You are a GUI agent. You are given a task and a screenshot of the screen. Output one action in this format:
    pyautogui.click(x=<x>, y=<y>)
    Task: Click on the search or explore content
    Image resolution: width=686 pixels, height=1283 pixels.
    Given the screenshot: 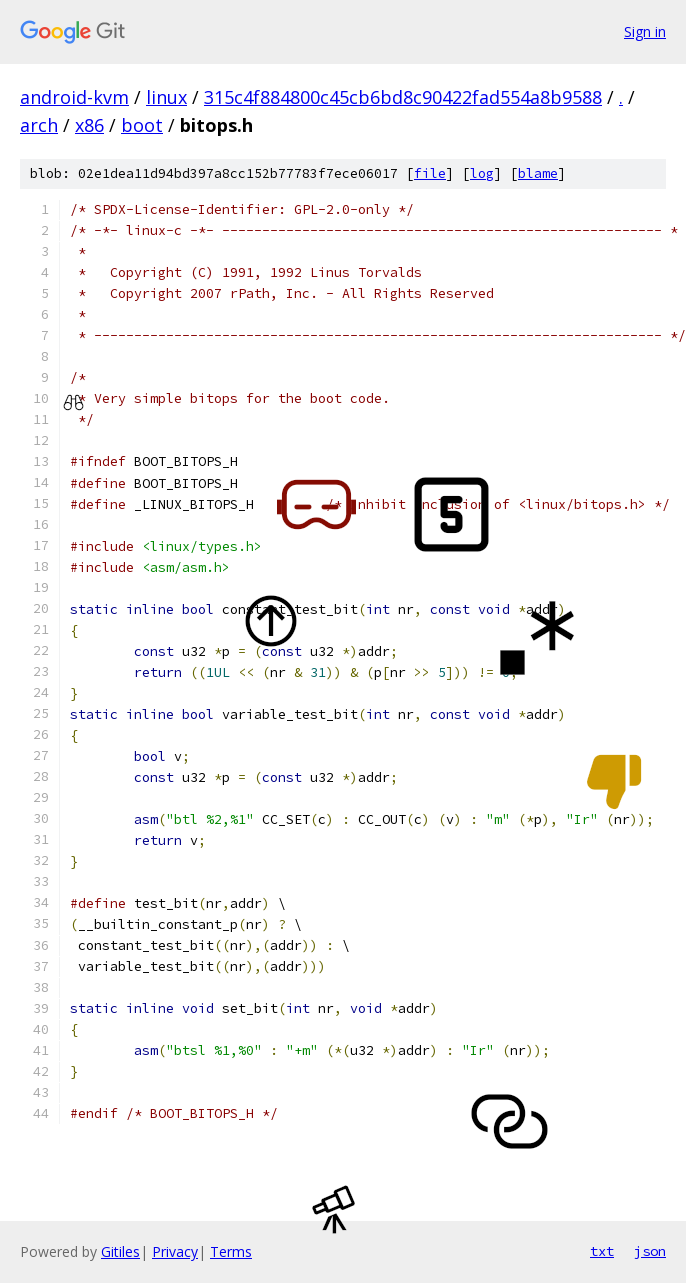 What is the action you would take?
    pyautogui.click(x=73, y=402)
    